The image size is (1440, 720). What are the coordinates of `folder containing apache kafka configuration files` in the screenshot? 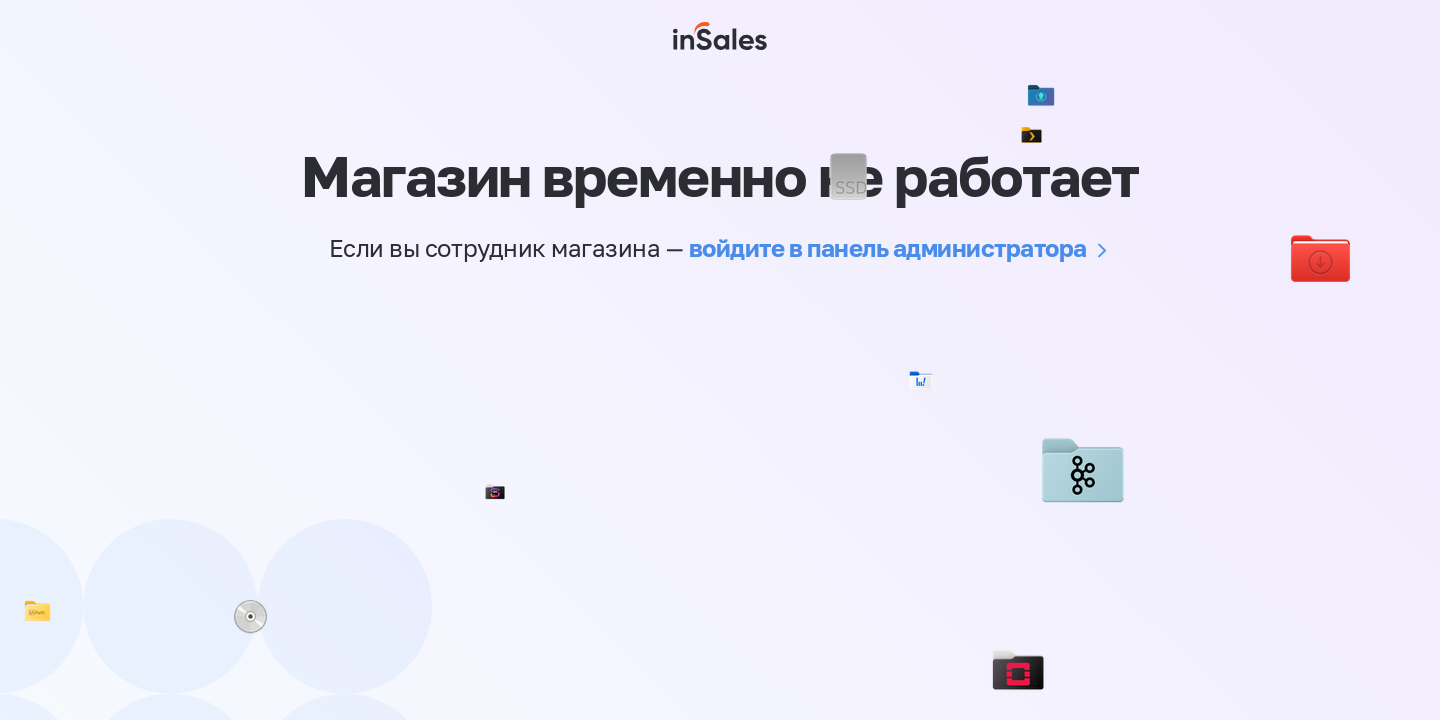 It's located at (1082, 472).